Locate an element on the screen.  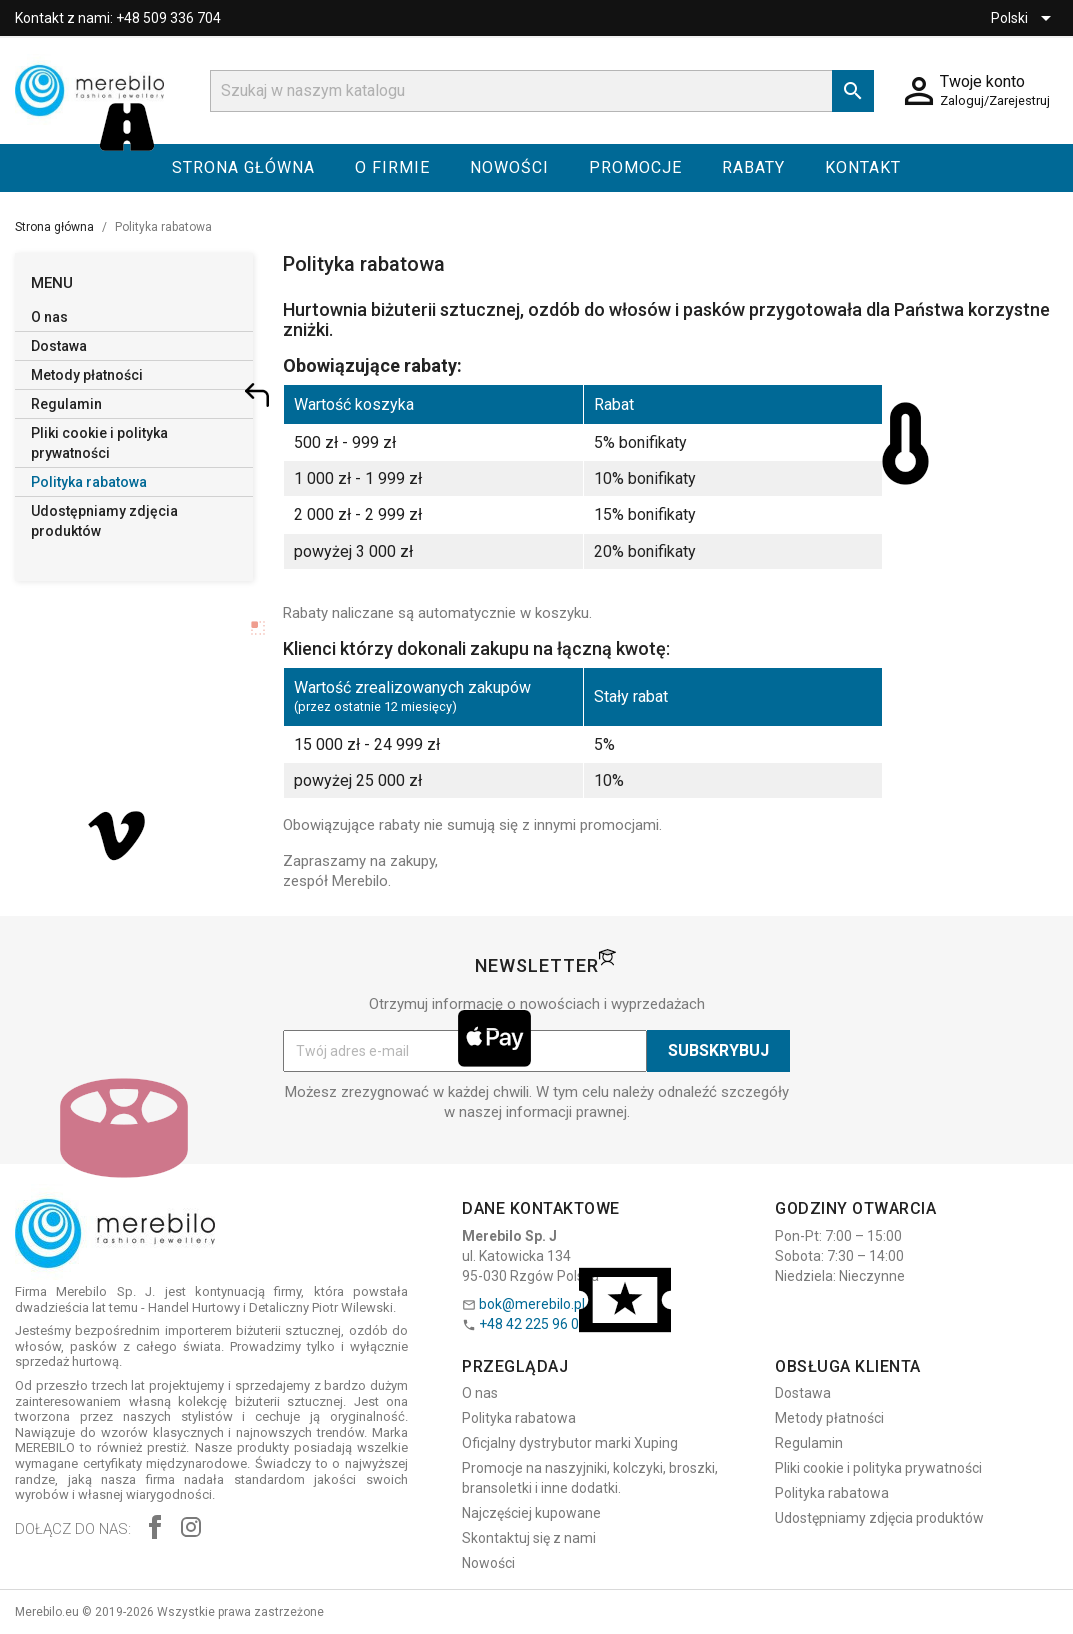
view your tickets or passes is located at coordinates (625, 1300).